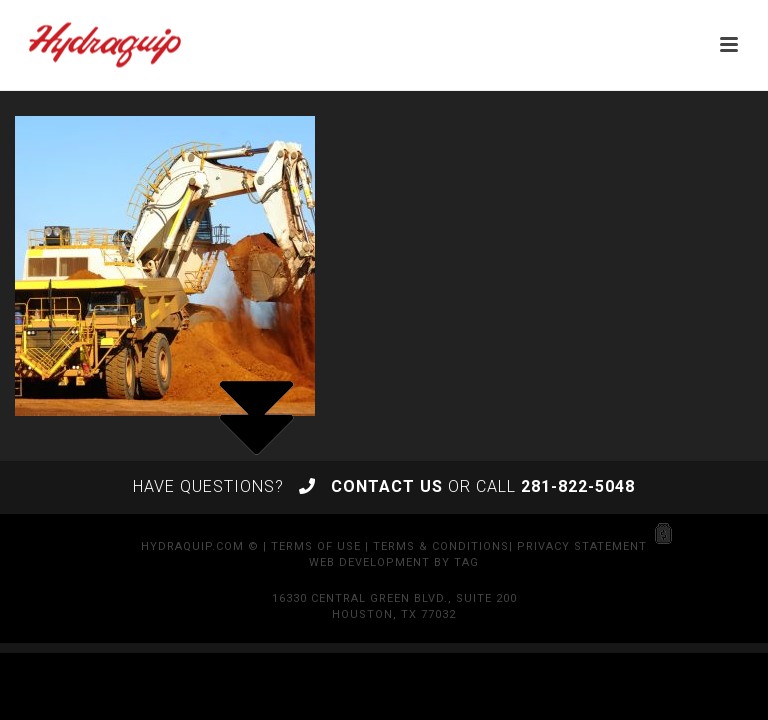  I want to click on send a tip or donation, so click(663, 533).